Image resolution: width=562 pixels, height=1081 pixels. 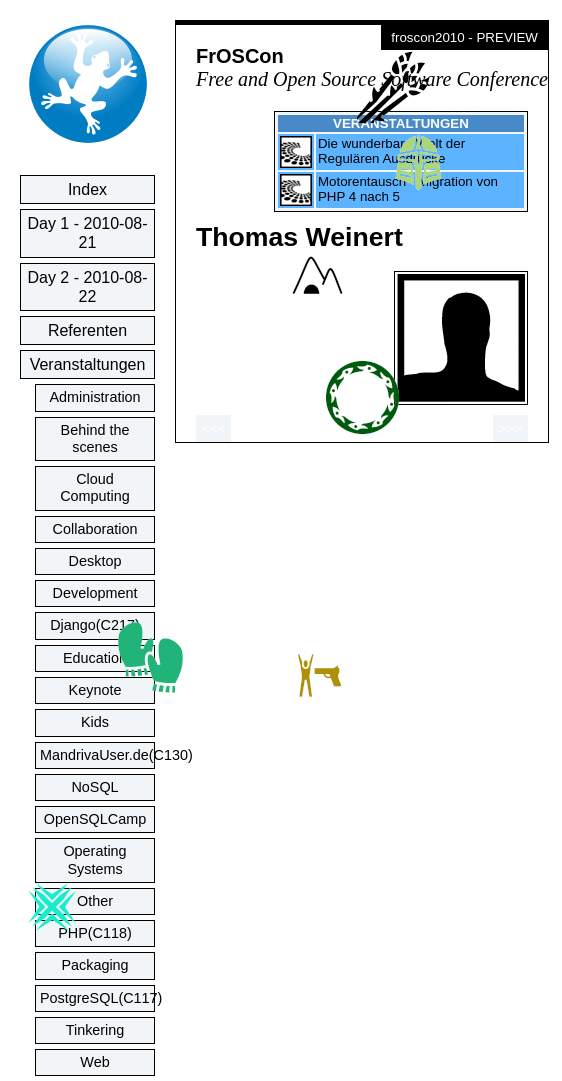 I want to click on select asparagus as an ingredient, so click(x=393, y=87).